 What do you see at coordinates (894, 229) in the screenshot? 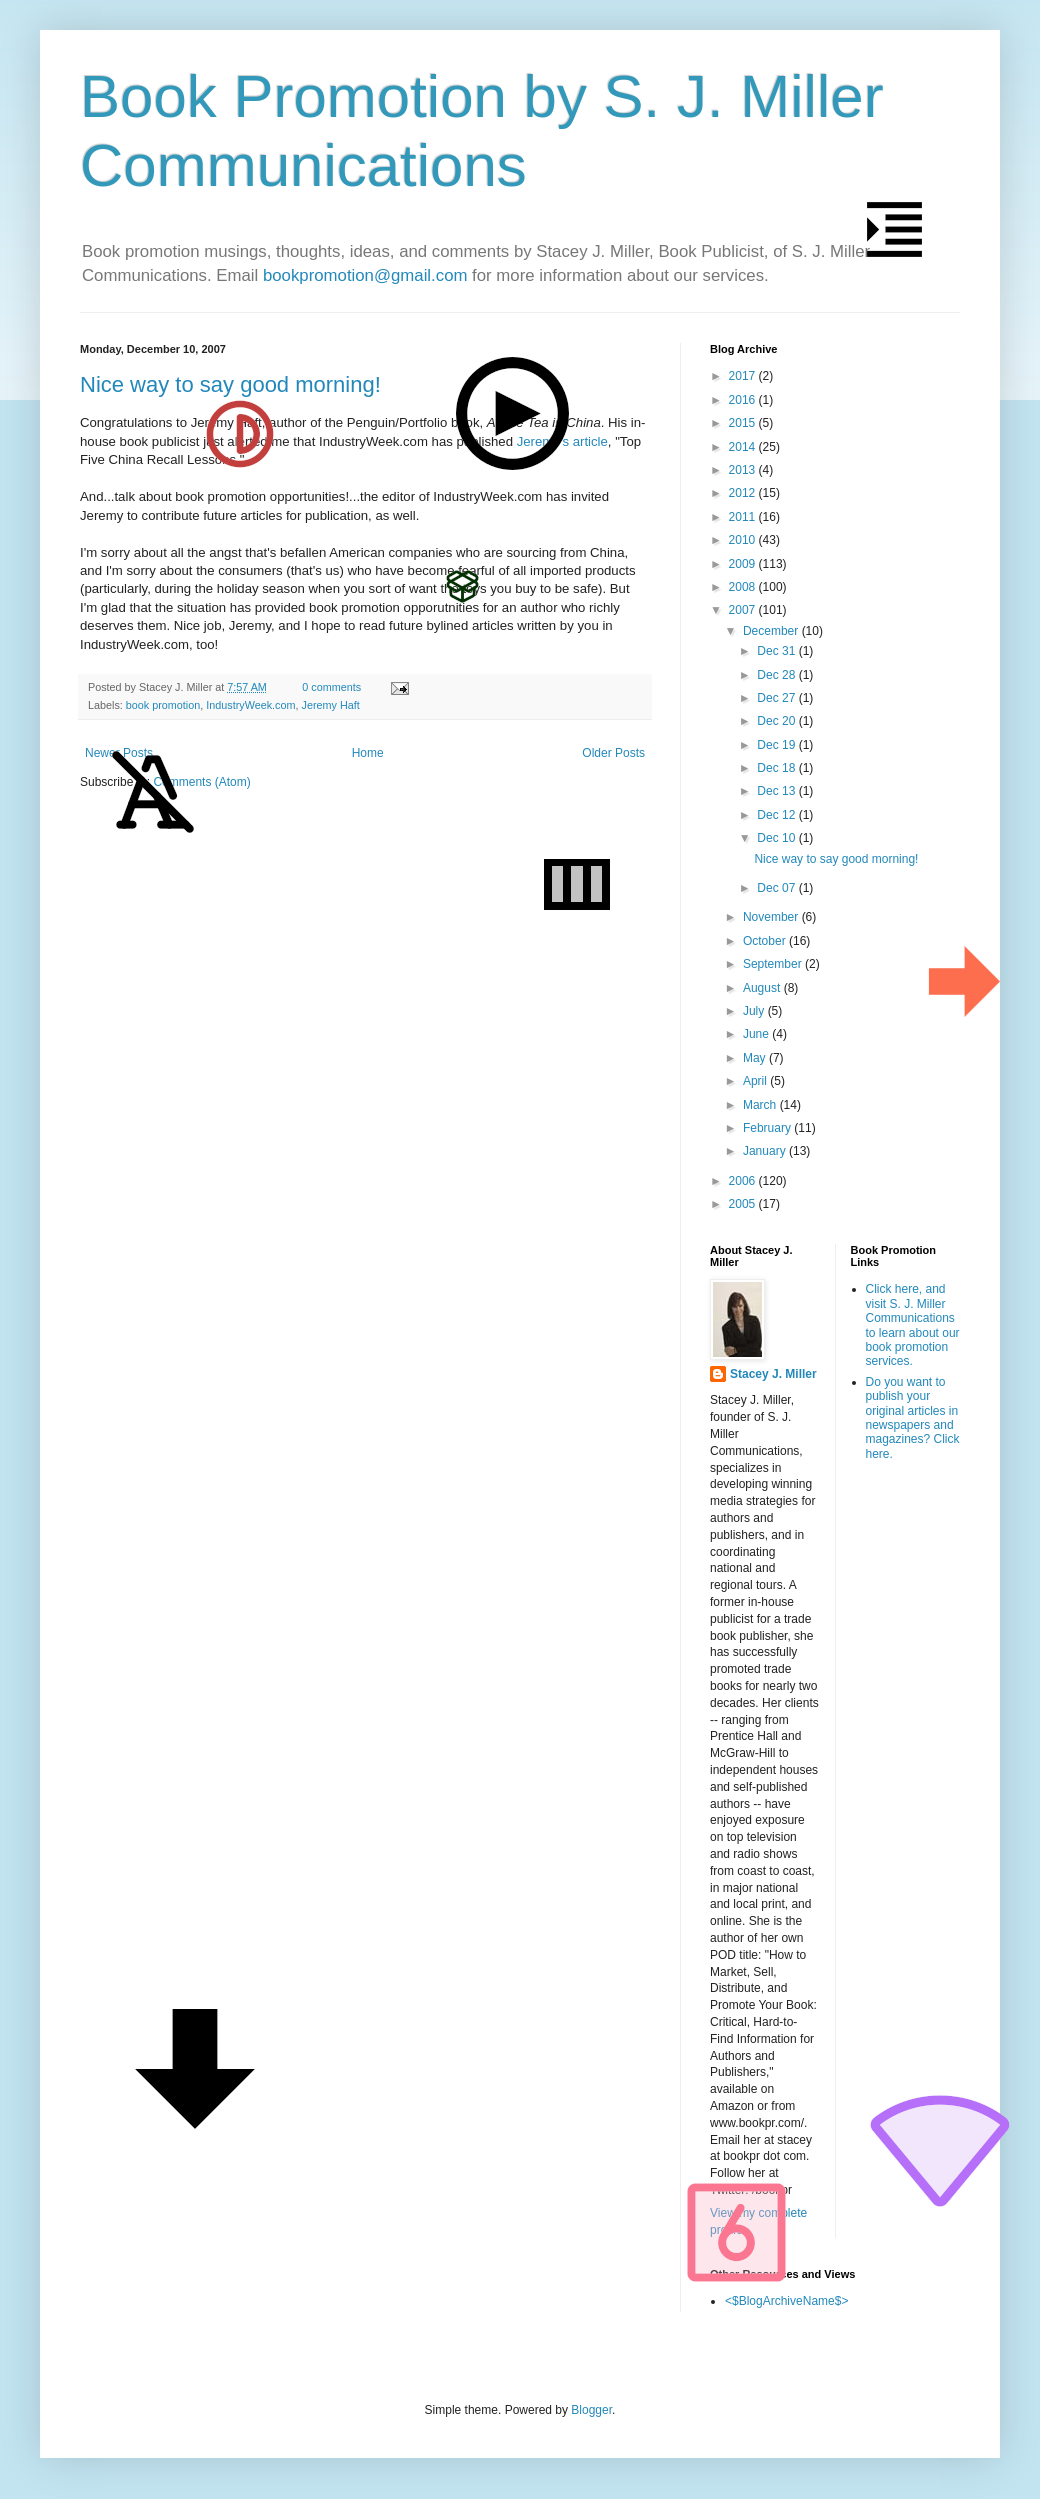
I see `increase text indentation` at bounding box center [894, 229].